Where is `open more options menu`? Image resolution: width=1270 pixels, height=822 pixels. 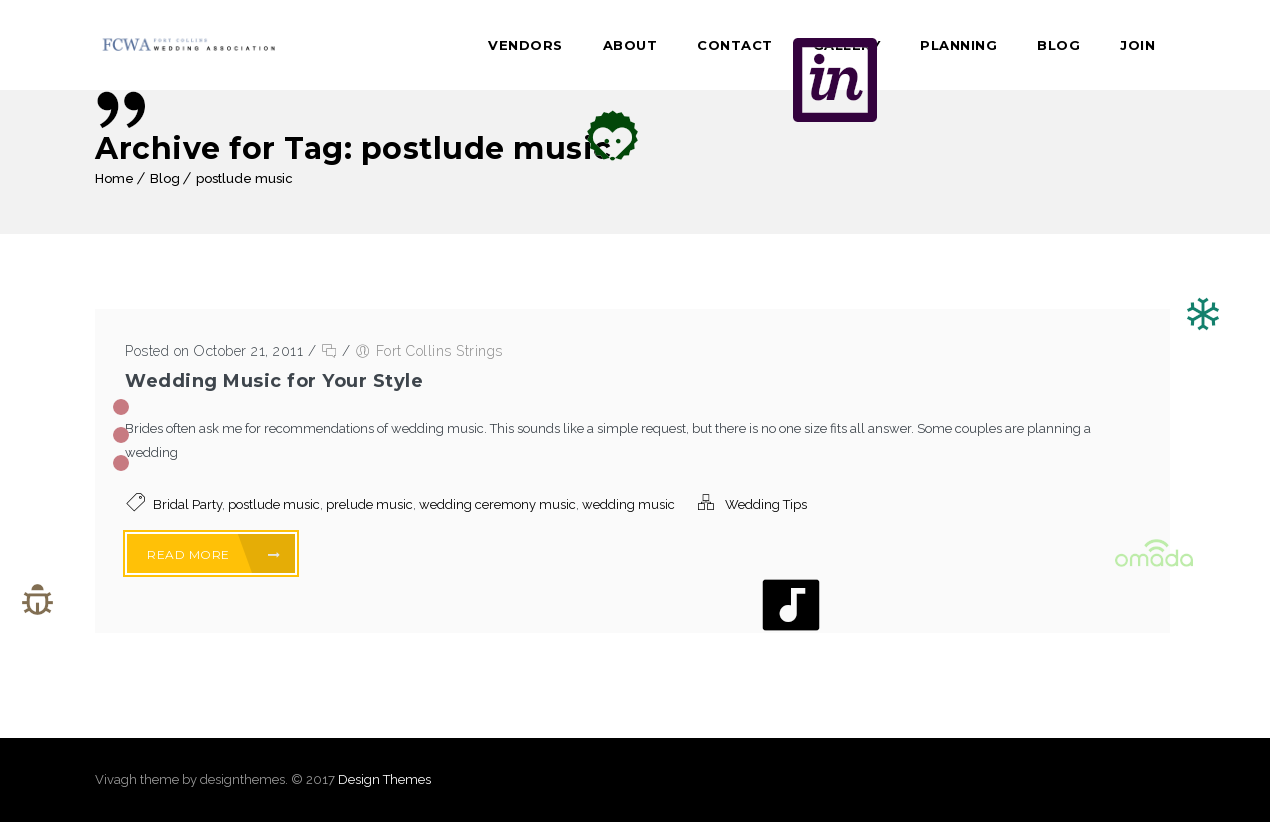 open more options menu is located at coordinates (121, 435).